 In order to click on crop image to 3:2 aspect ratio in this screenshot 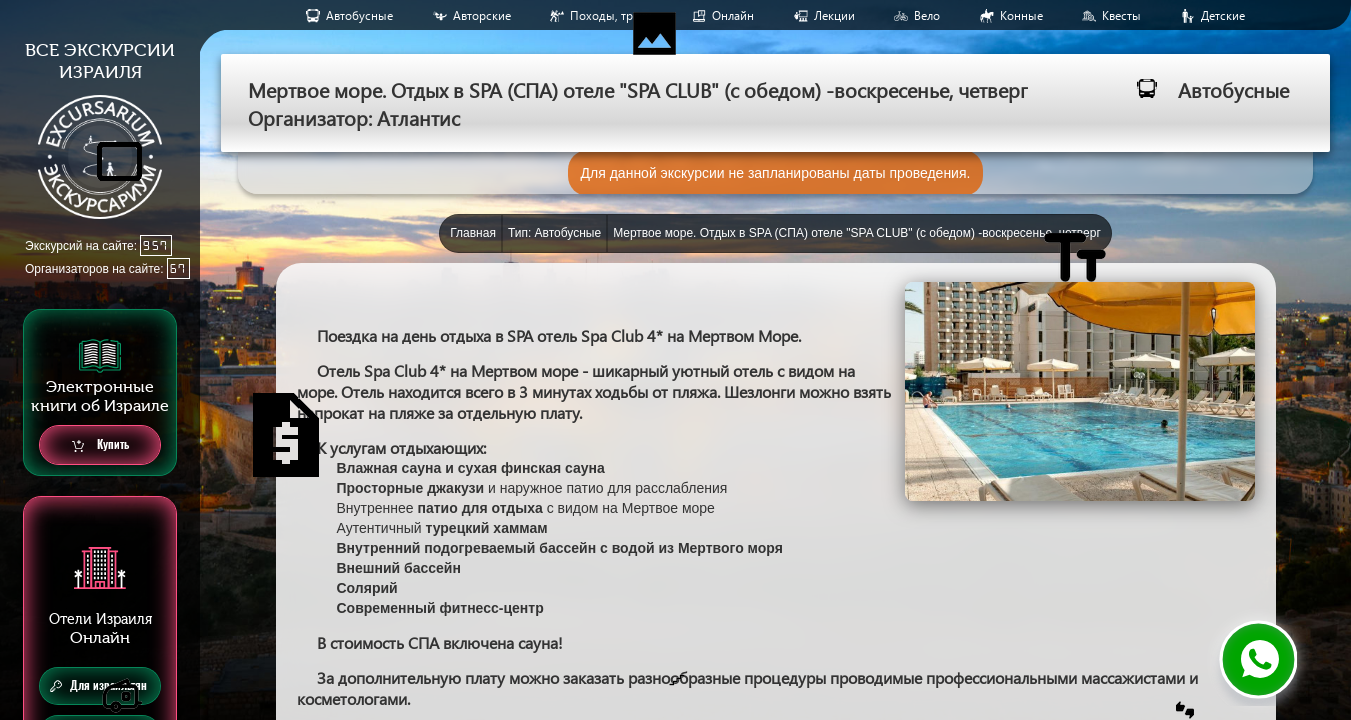, I will do `click(119, 161)`.